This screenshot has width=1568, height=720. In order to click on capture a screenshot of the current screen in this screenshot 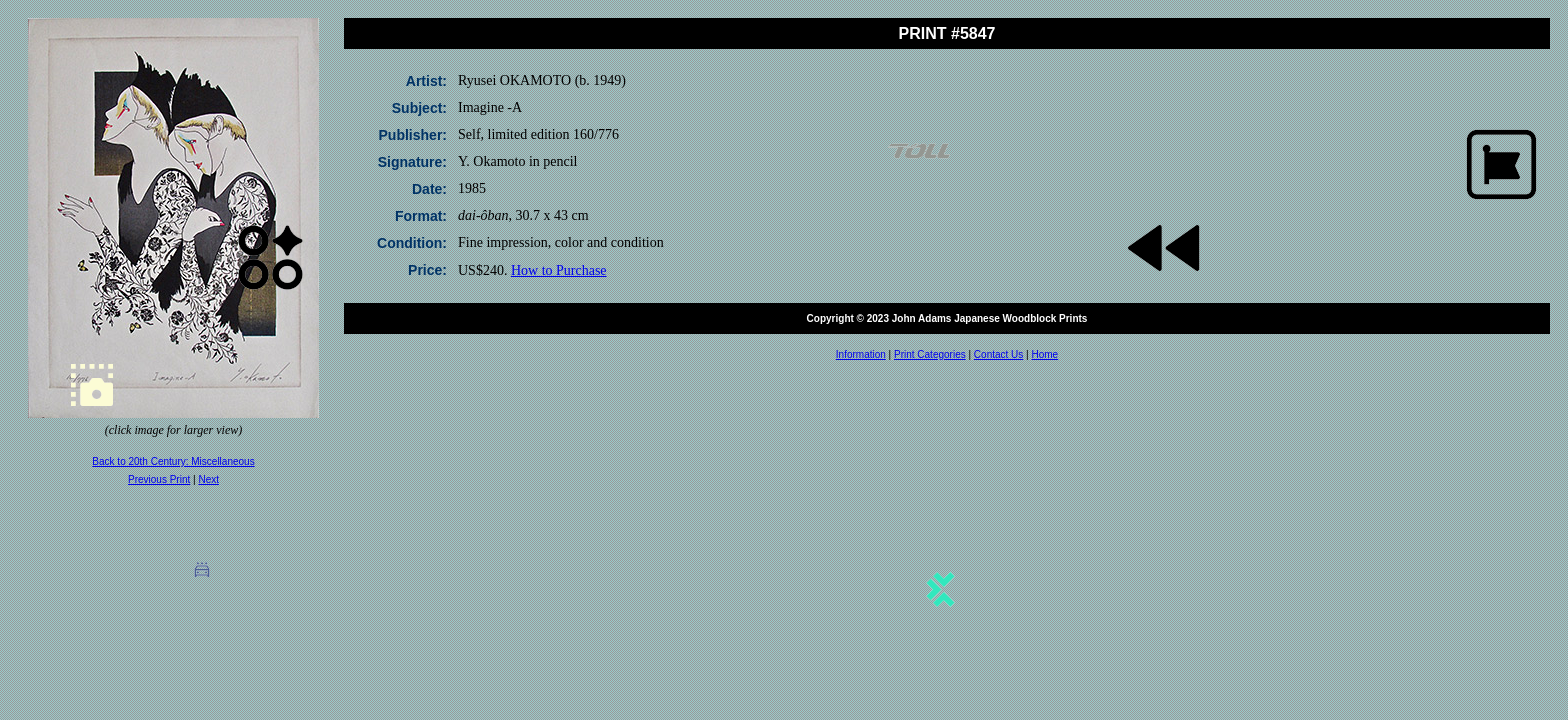, I will do `click(92, 385)`.